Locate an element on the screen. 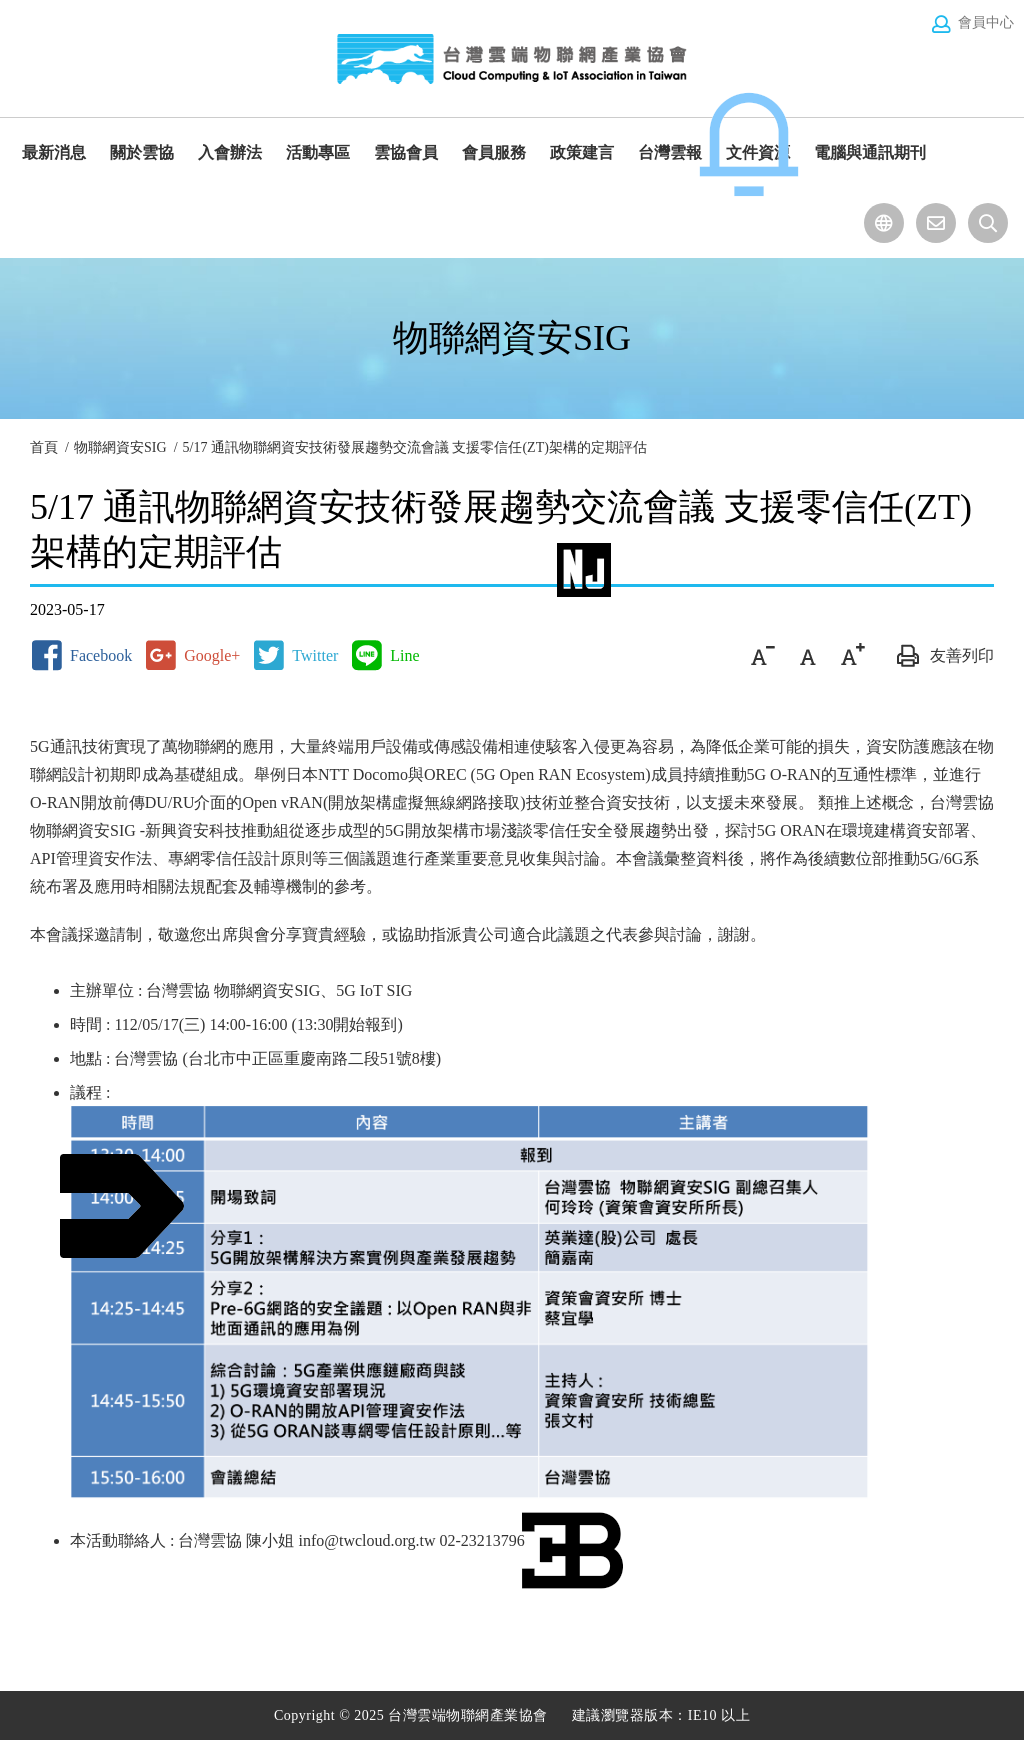 Image resolution: width=1024 pixels, height=1740 pixels. bugatti brand logo is located at coordinates (572, 1550).